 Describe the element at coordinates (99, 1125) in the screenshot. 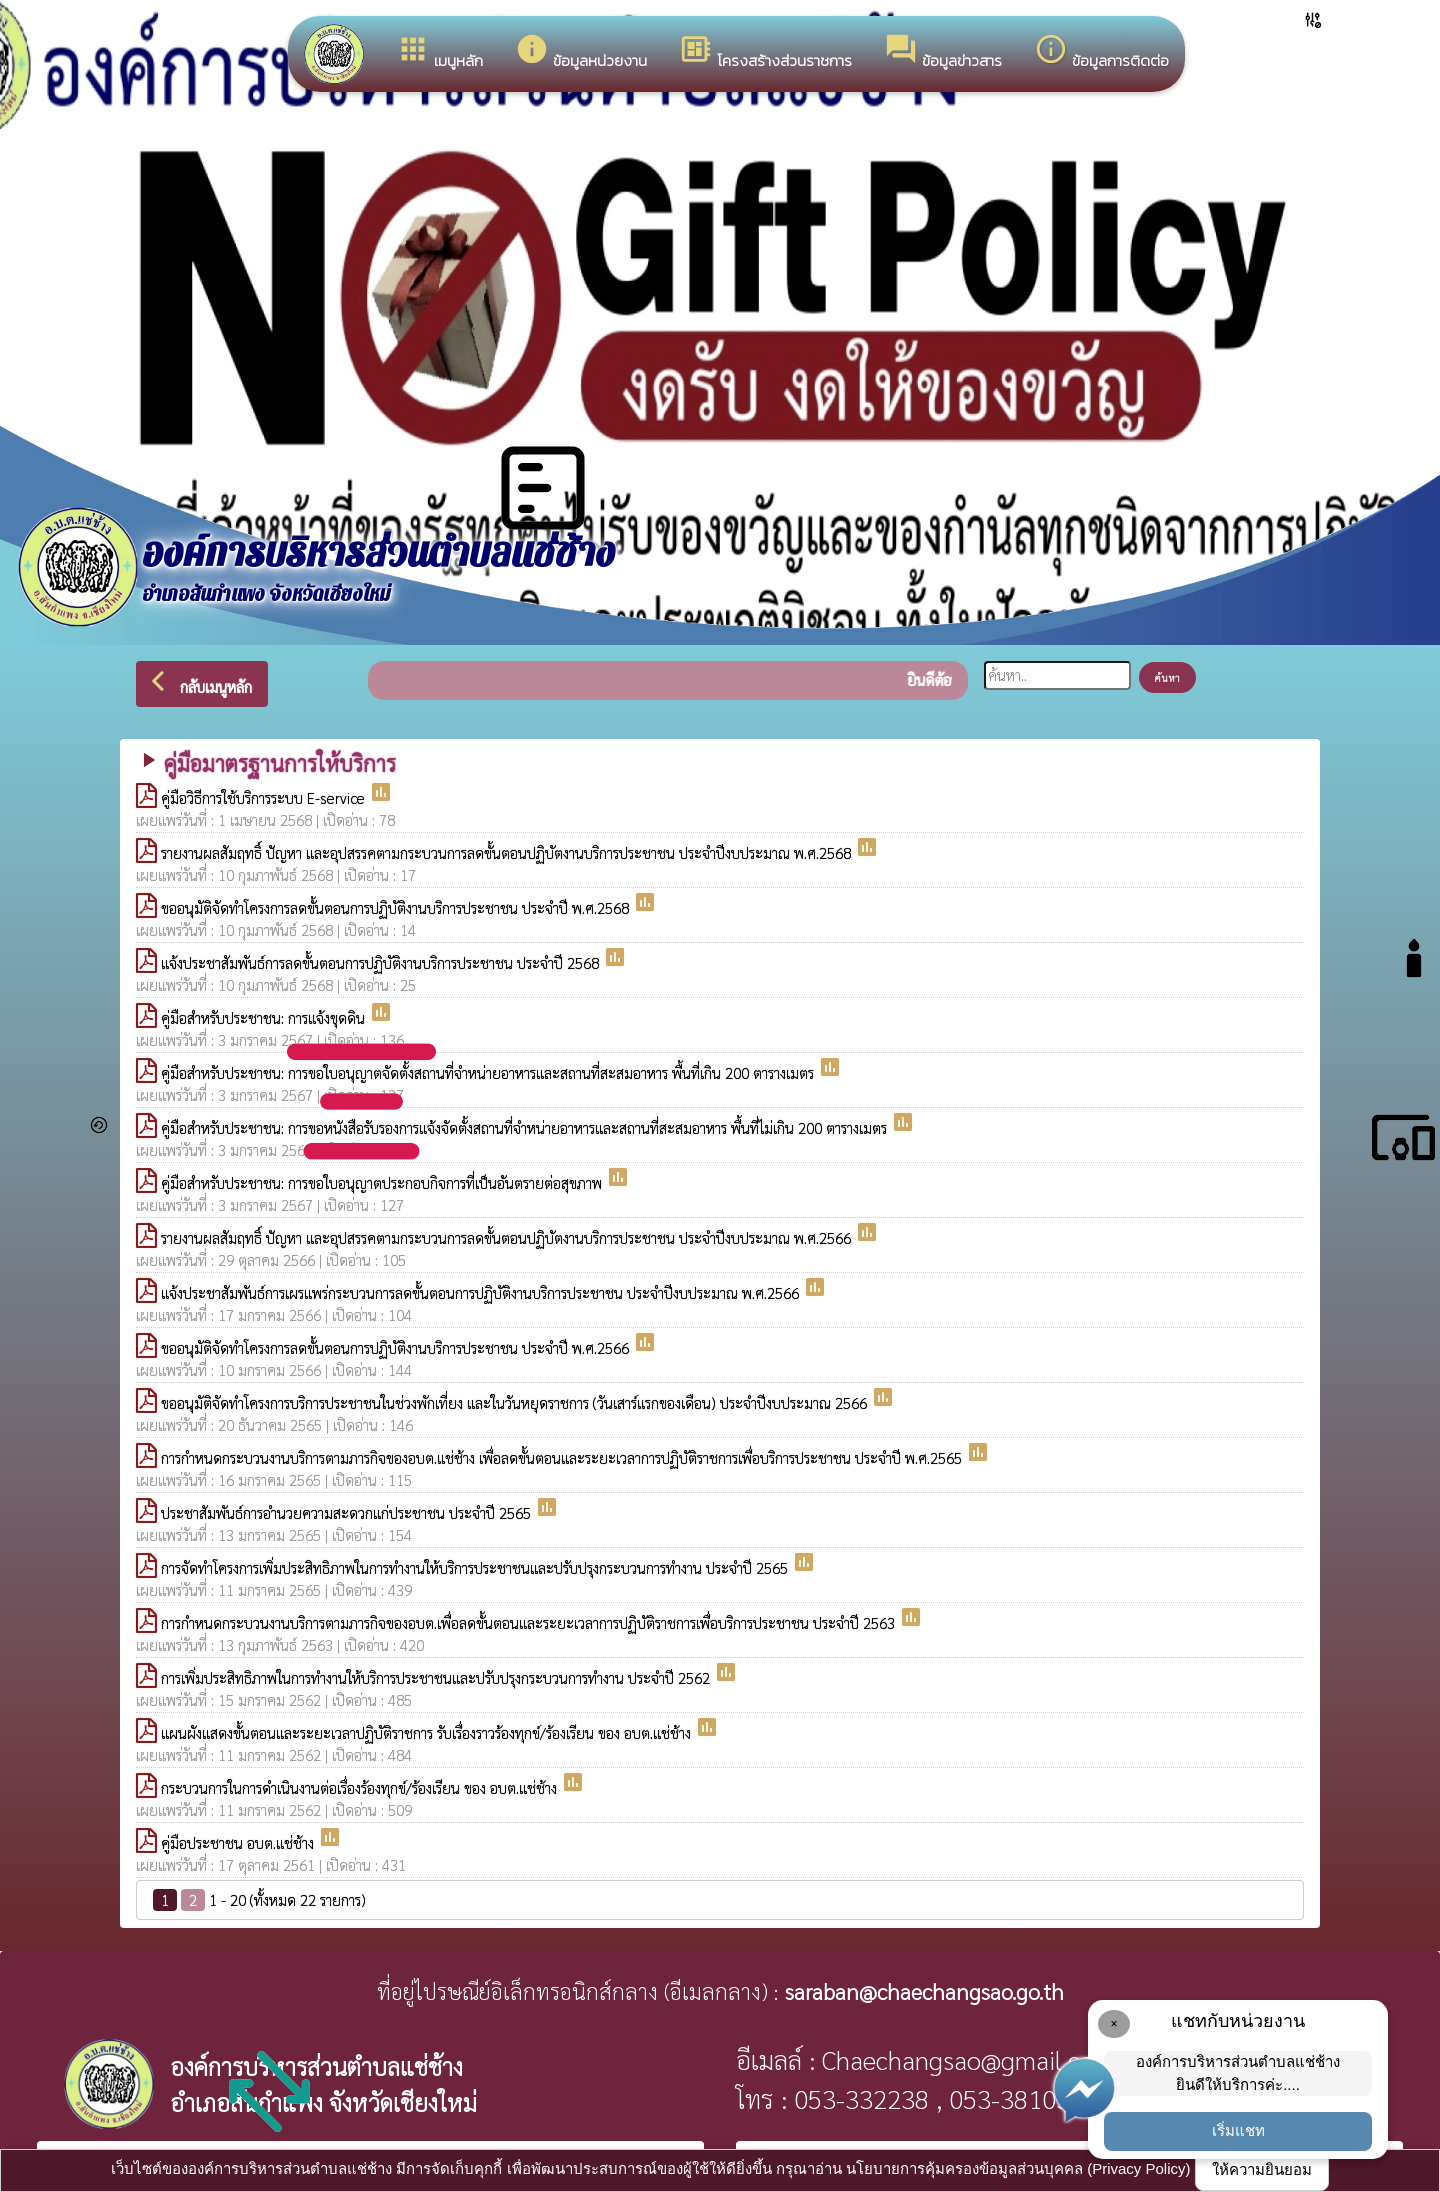

I see `indicates creative commons share-alike license` at that location.